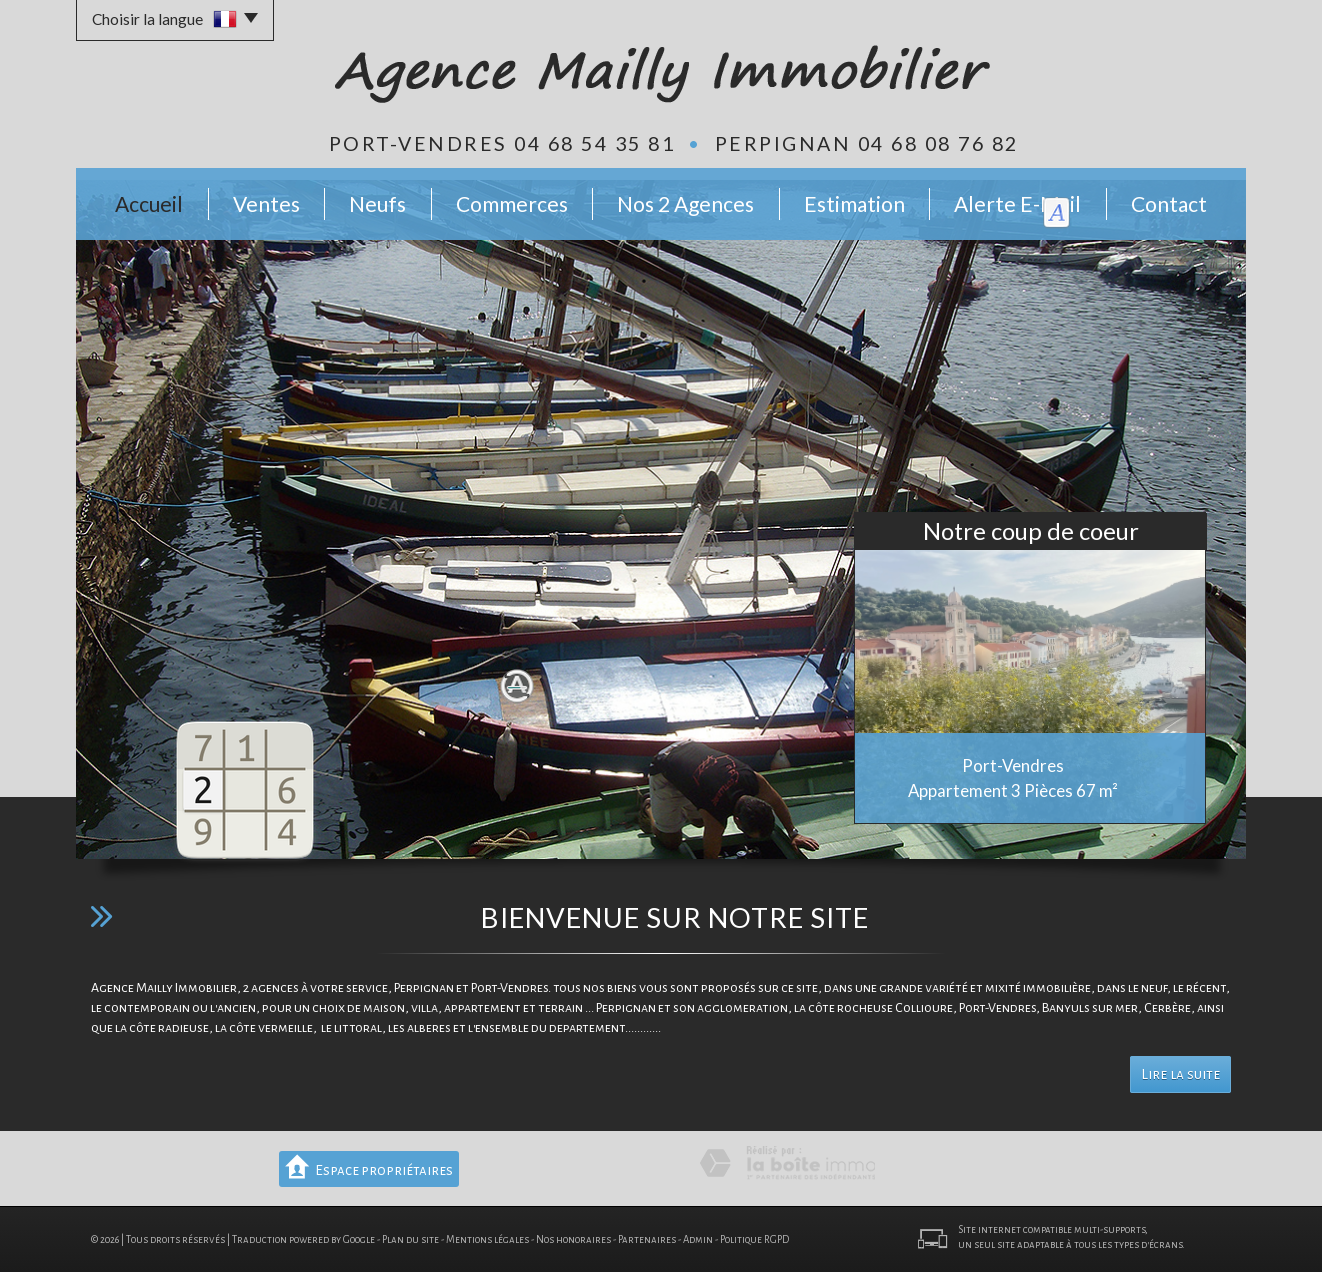  I want to click on open the software update manager, so click(517, 686).